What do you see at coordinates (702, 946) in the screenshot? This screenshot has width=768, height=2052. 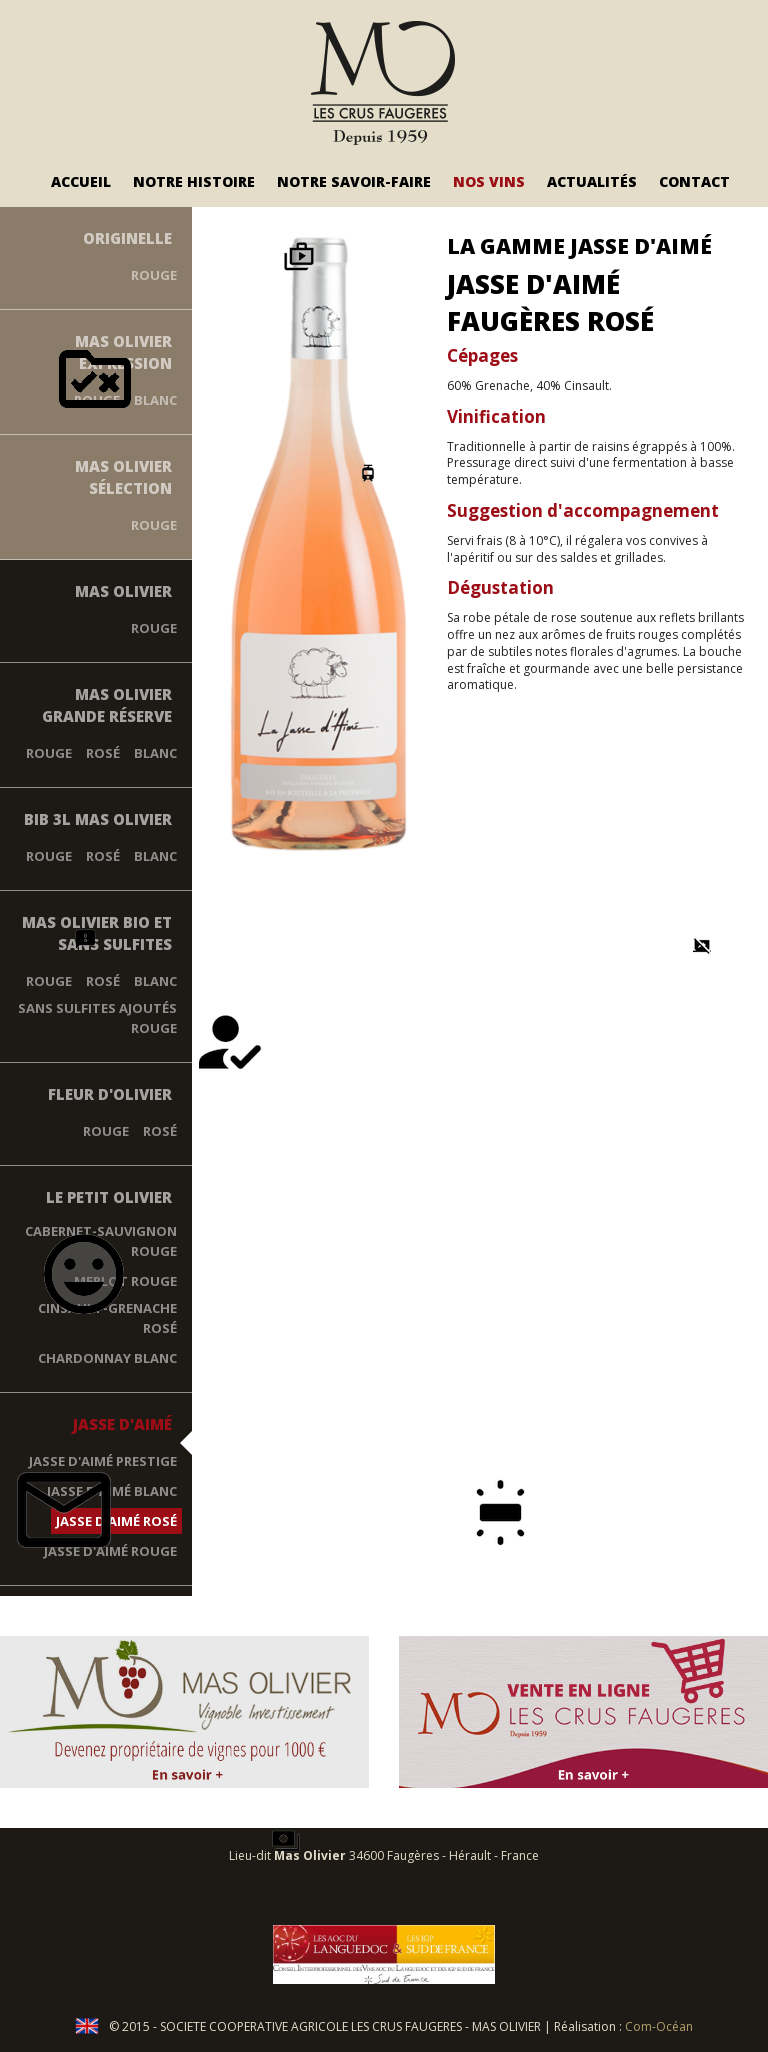 I see `stop sharing your screen` at bounding box center [702, 946].